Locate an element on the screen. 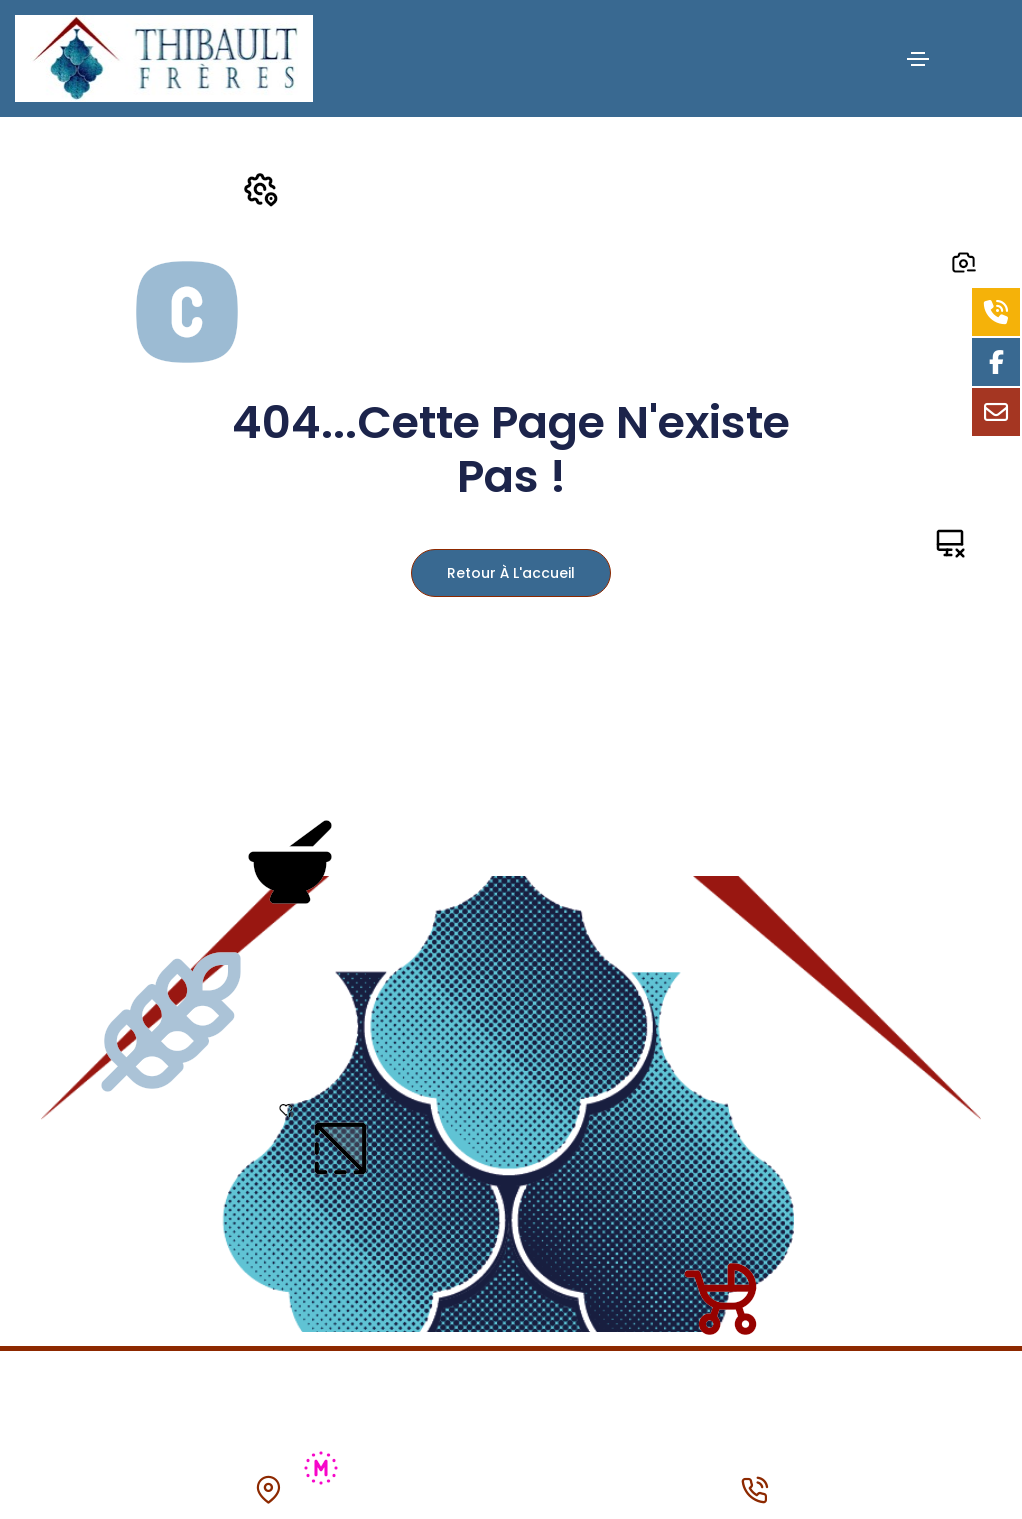 The image size is (1022, 1519). indicates a copyright symbol or content ownership is located at coordinates (187, 312).